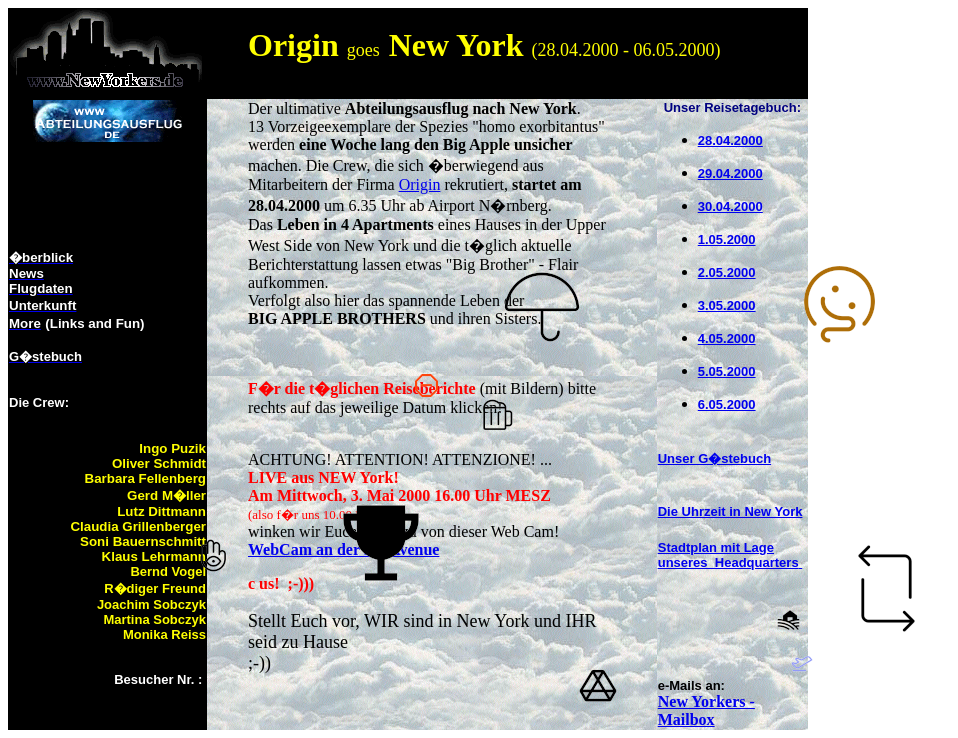  I want to click on view nearby bars or breweries, so click(496, 416).